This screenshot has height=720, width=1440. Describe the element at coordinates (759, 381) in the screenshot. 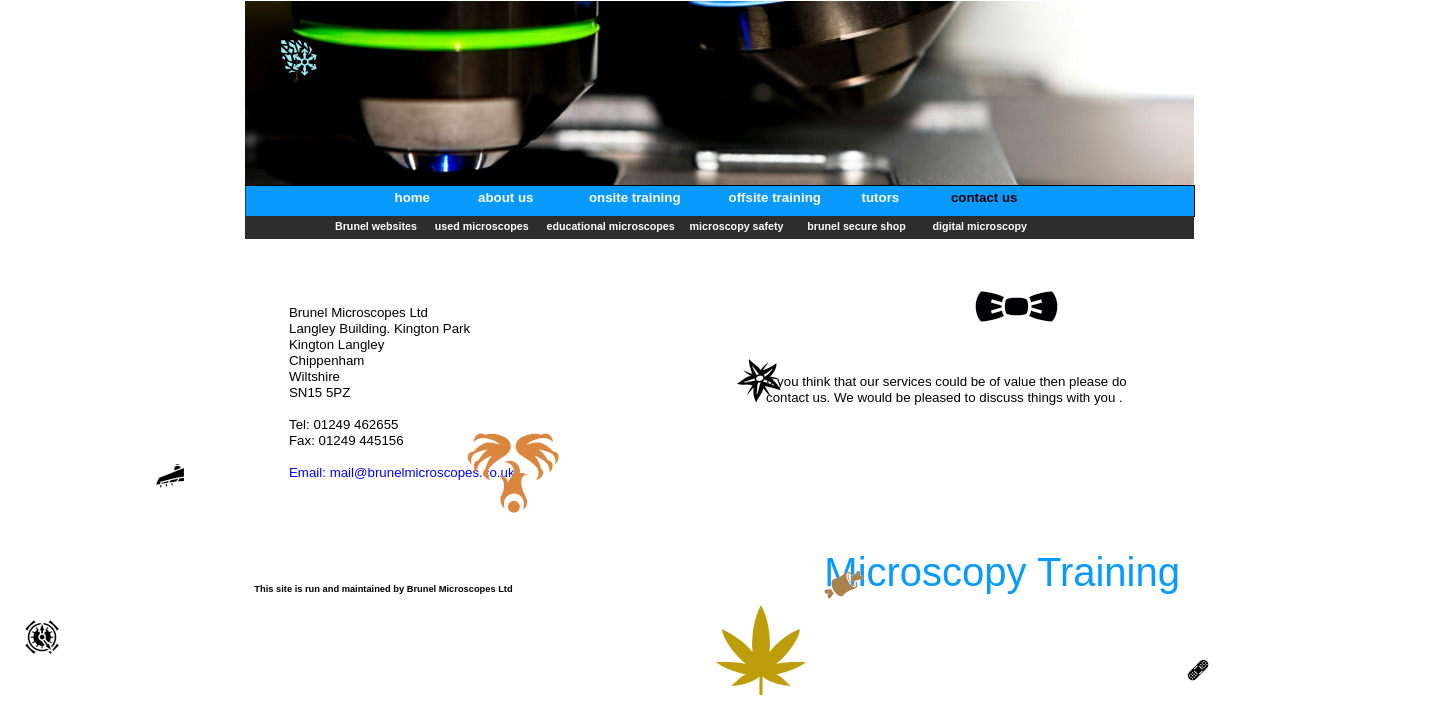

I see `open meditation or mindfulness features` at that location.